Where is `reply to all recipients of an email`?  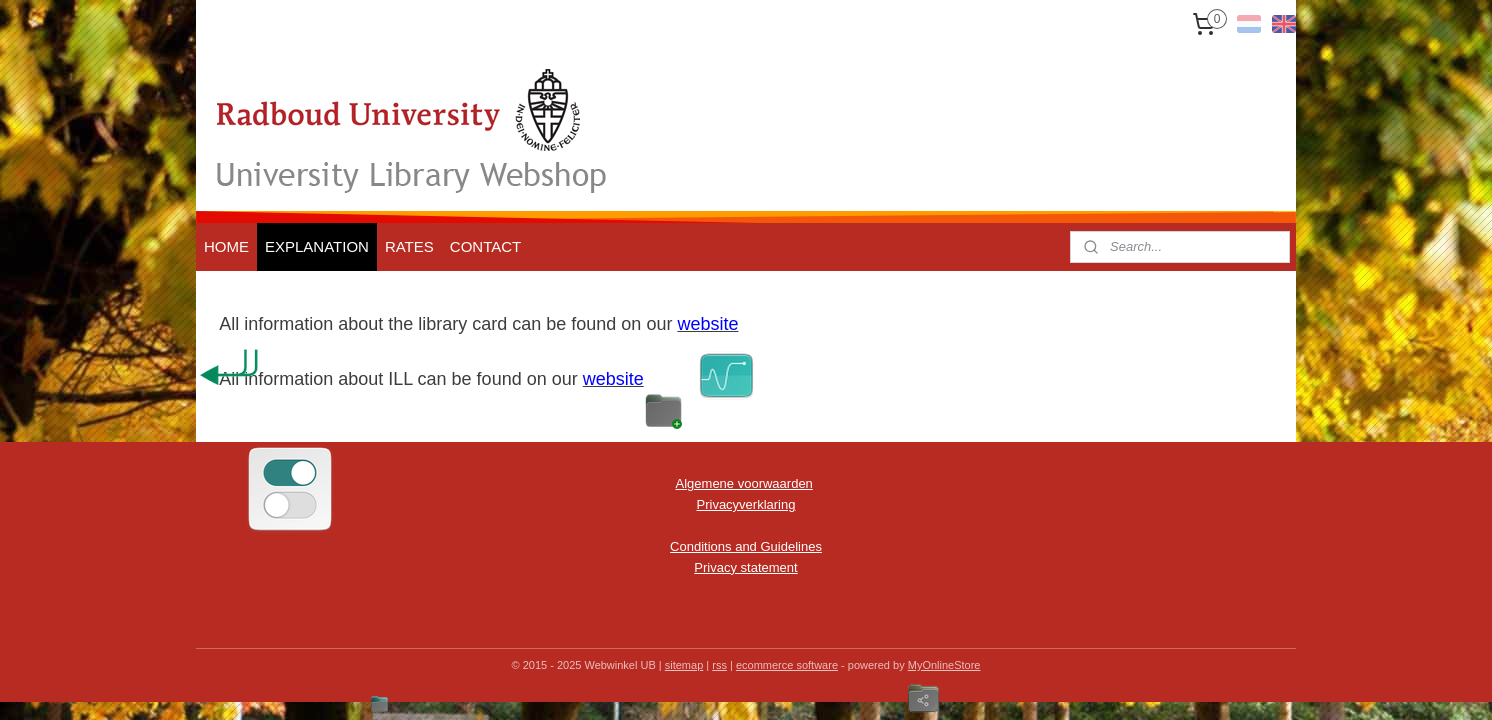
reply to all recipients of an email is located at coordinates (228, 367).